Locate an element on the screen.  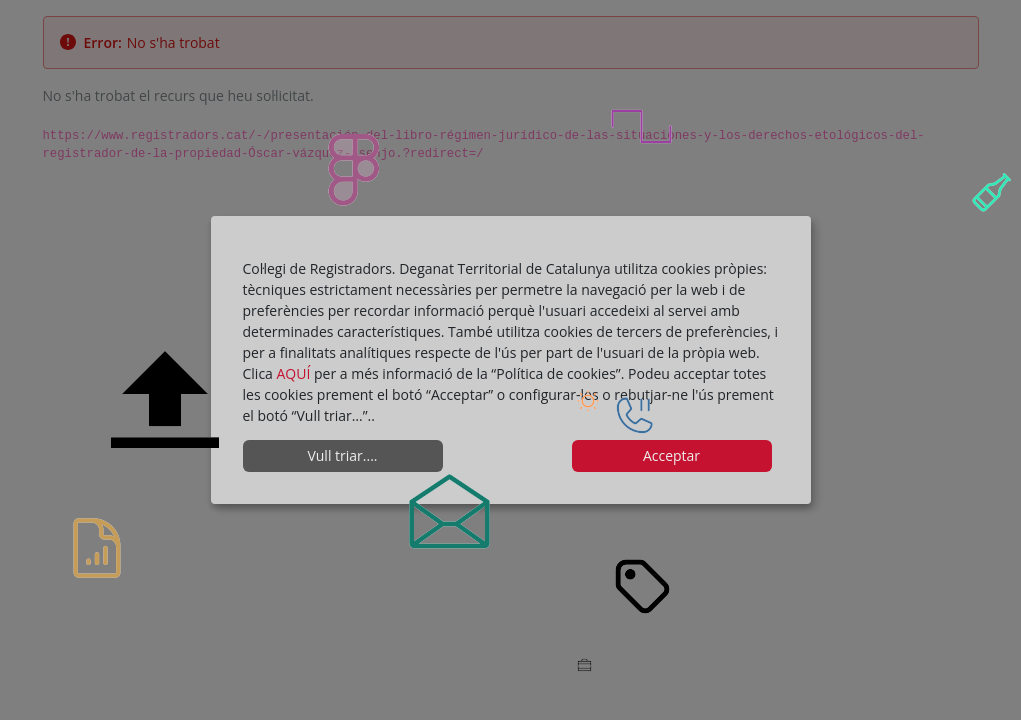
upload a file or document is located at coordinates (165, 394).